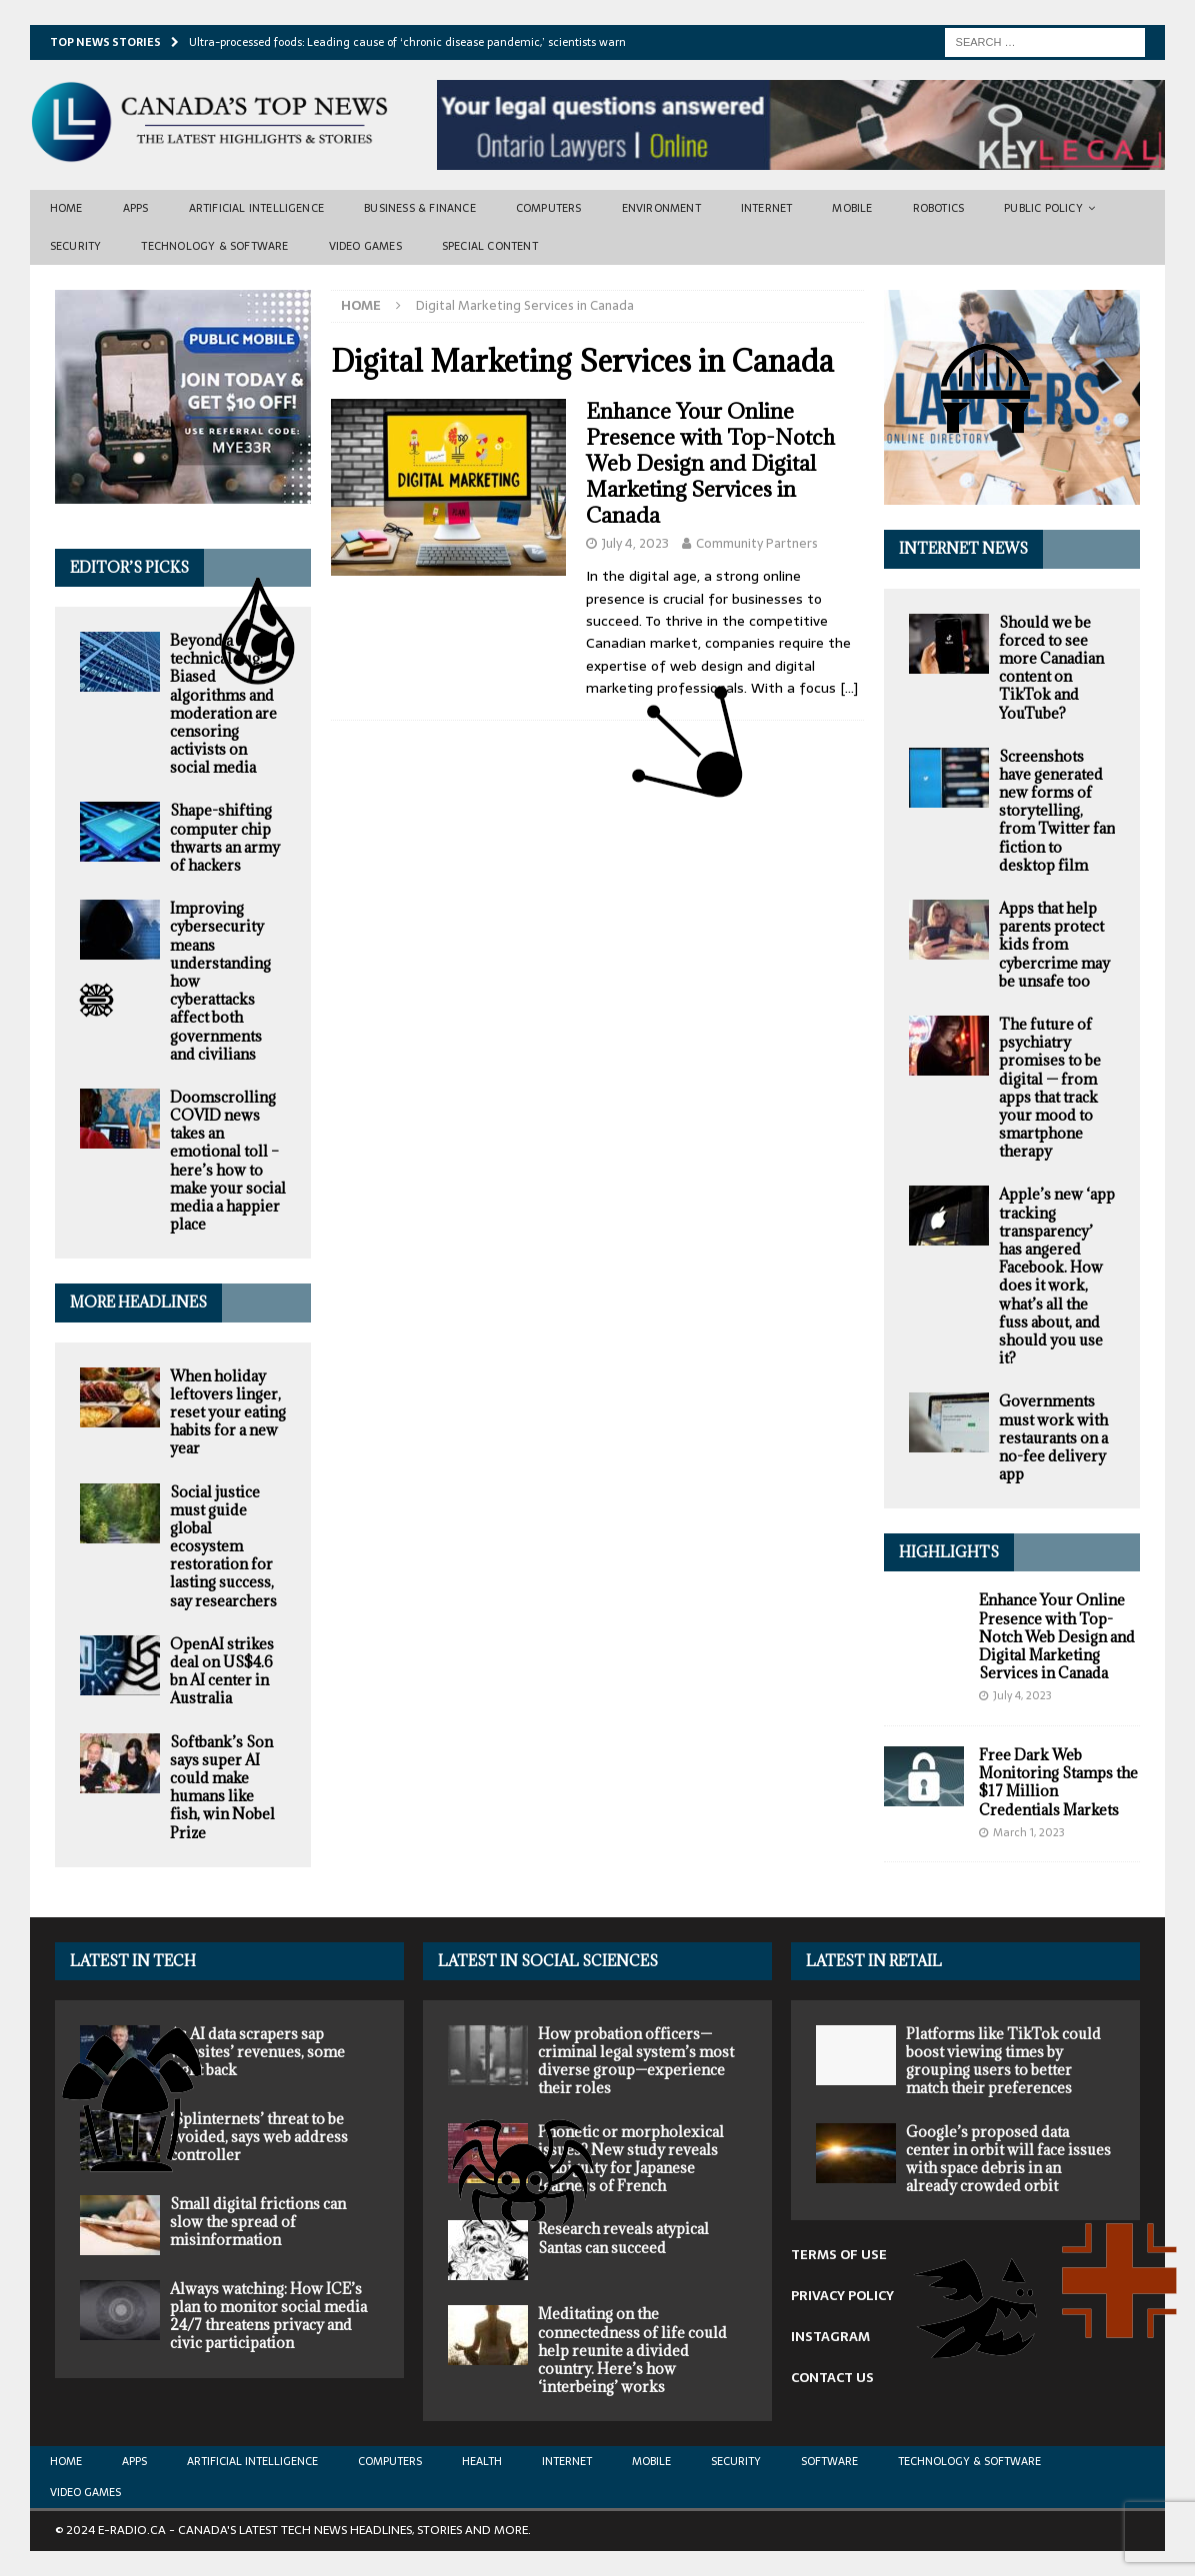 The height and width of the screenshot is (2576, 1195). What do you see at coordinates (131, 2098) in the screenshot?
I see `access foraging or nature-related content` at bounding box center [131, 2098].